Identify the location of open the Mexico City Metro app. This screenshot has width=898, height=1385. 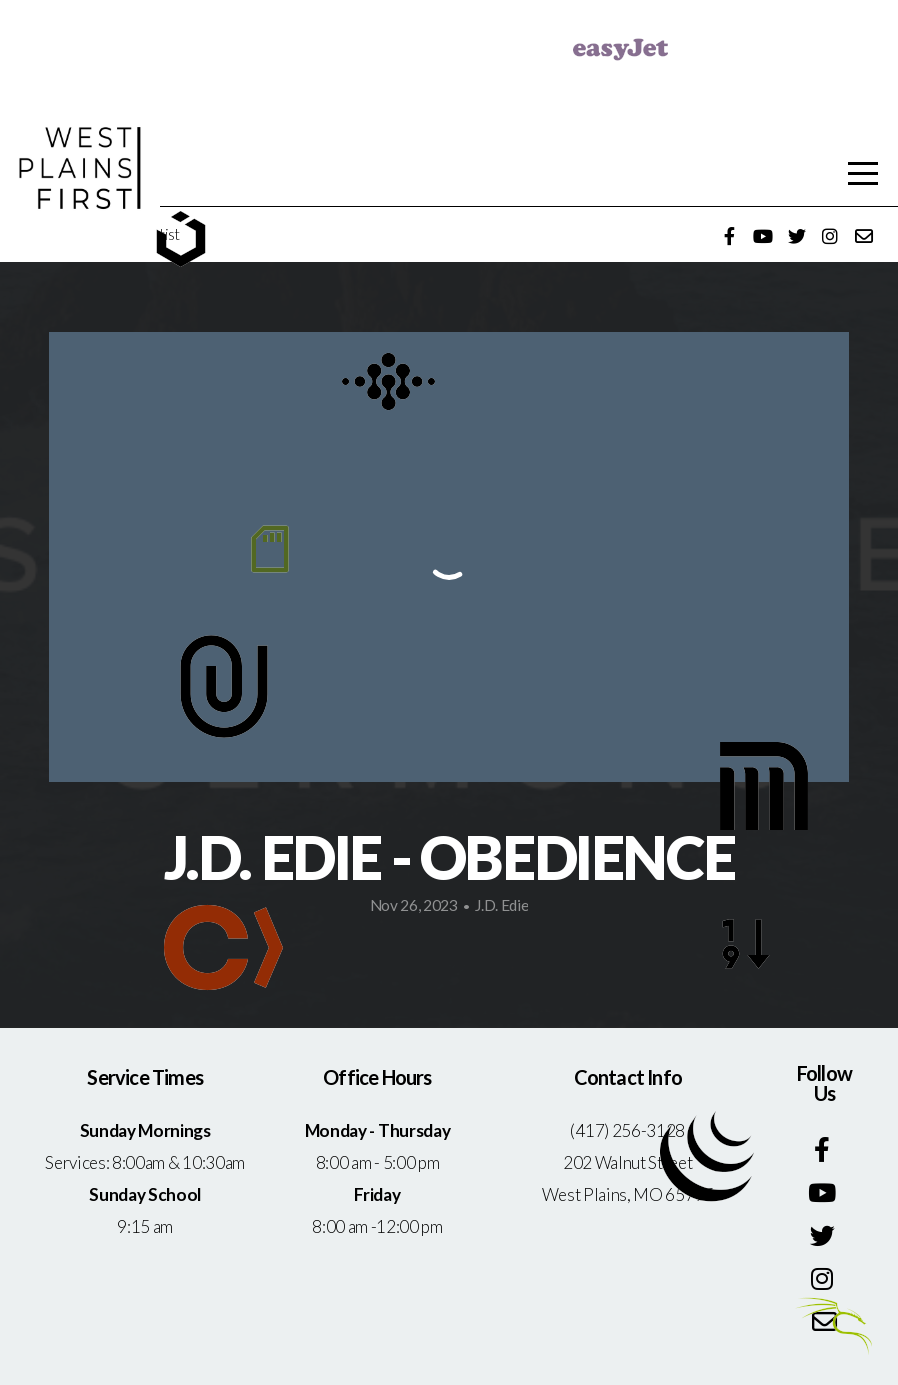
(764, 786).